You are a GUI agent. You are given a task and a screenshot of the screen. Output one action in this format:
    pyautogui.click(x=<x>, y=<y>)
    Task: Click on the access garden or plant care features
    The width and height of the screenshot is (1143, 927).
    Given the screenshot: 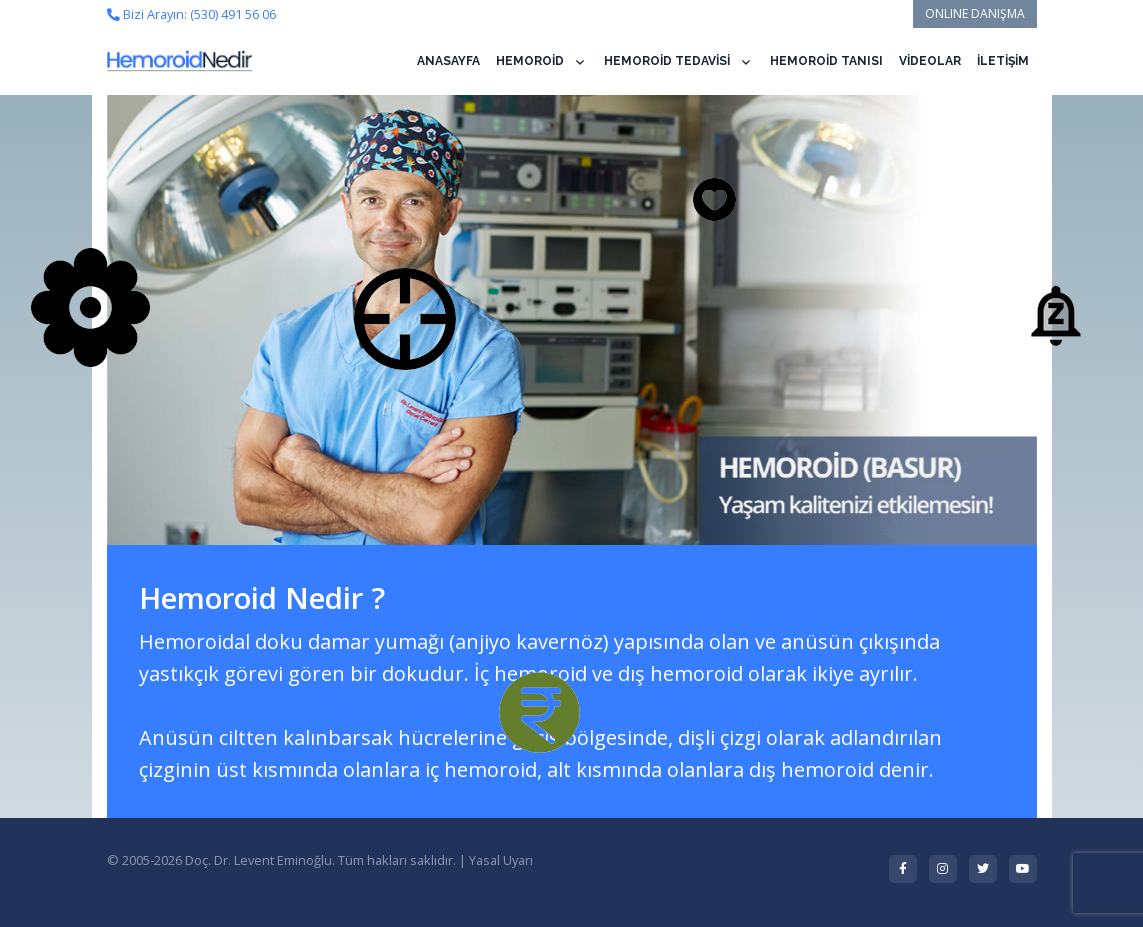 What is the action you would take?
    pyautogui.click(x=90, y=307)
    